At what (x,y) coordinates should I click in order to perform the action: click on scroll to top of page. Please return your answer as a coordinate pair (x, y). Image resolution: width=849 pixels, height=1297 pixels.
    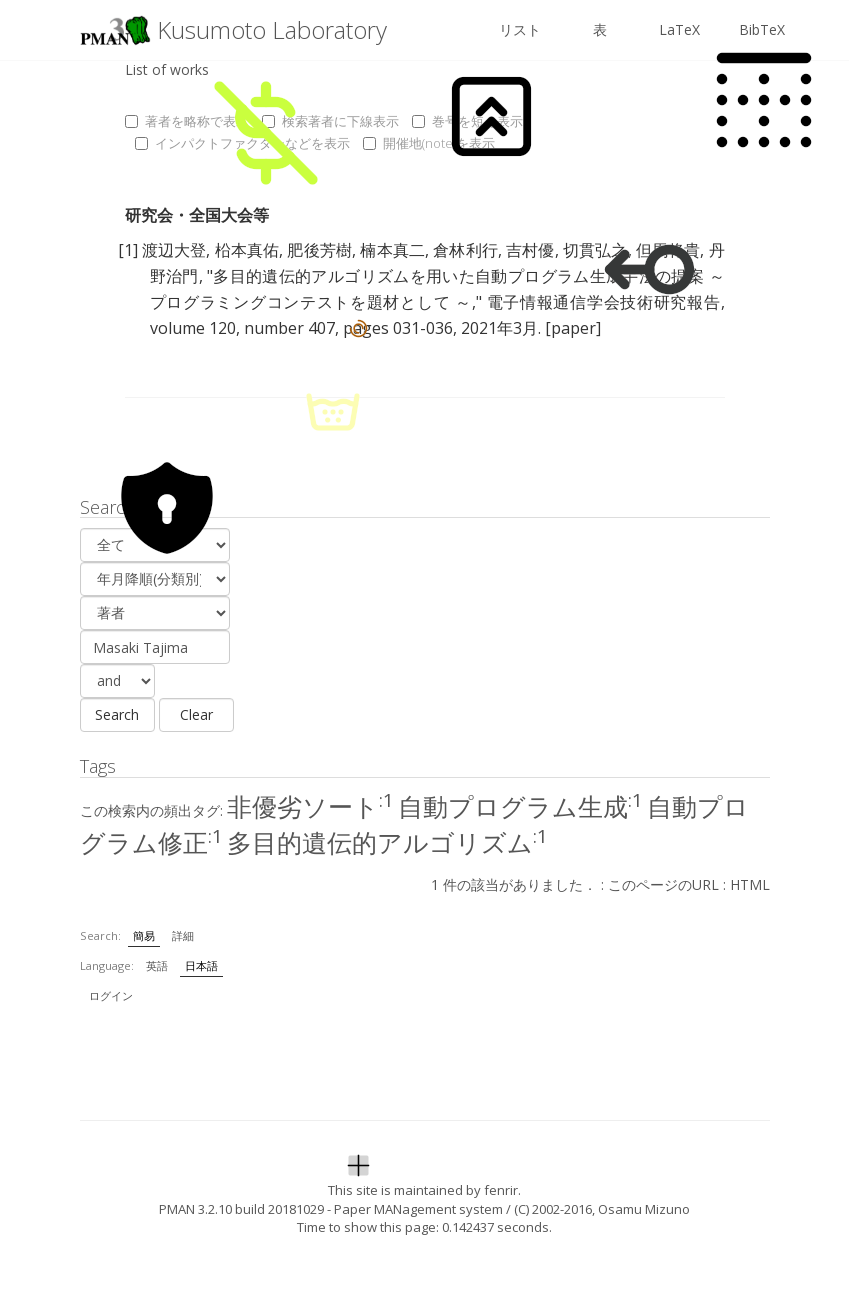
    Looking at the image, I should click on (491, 116).